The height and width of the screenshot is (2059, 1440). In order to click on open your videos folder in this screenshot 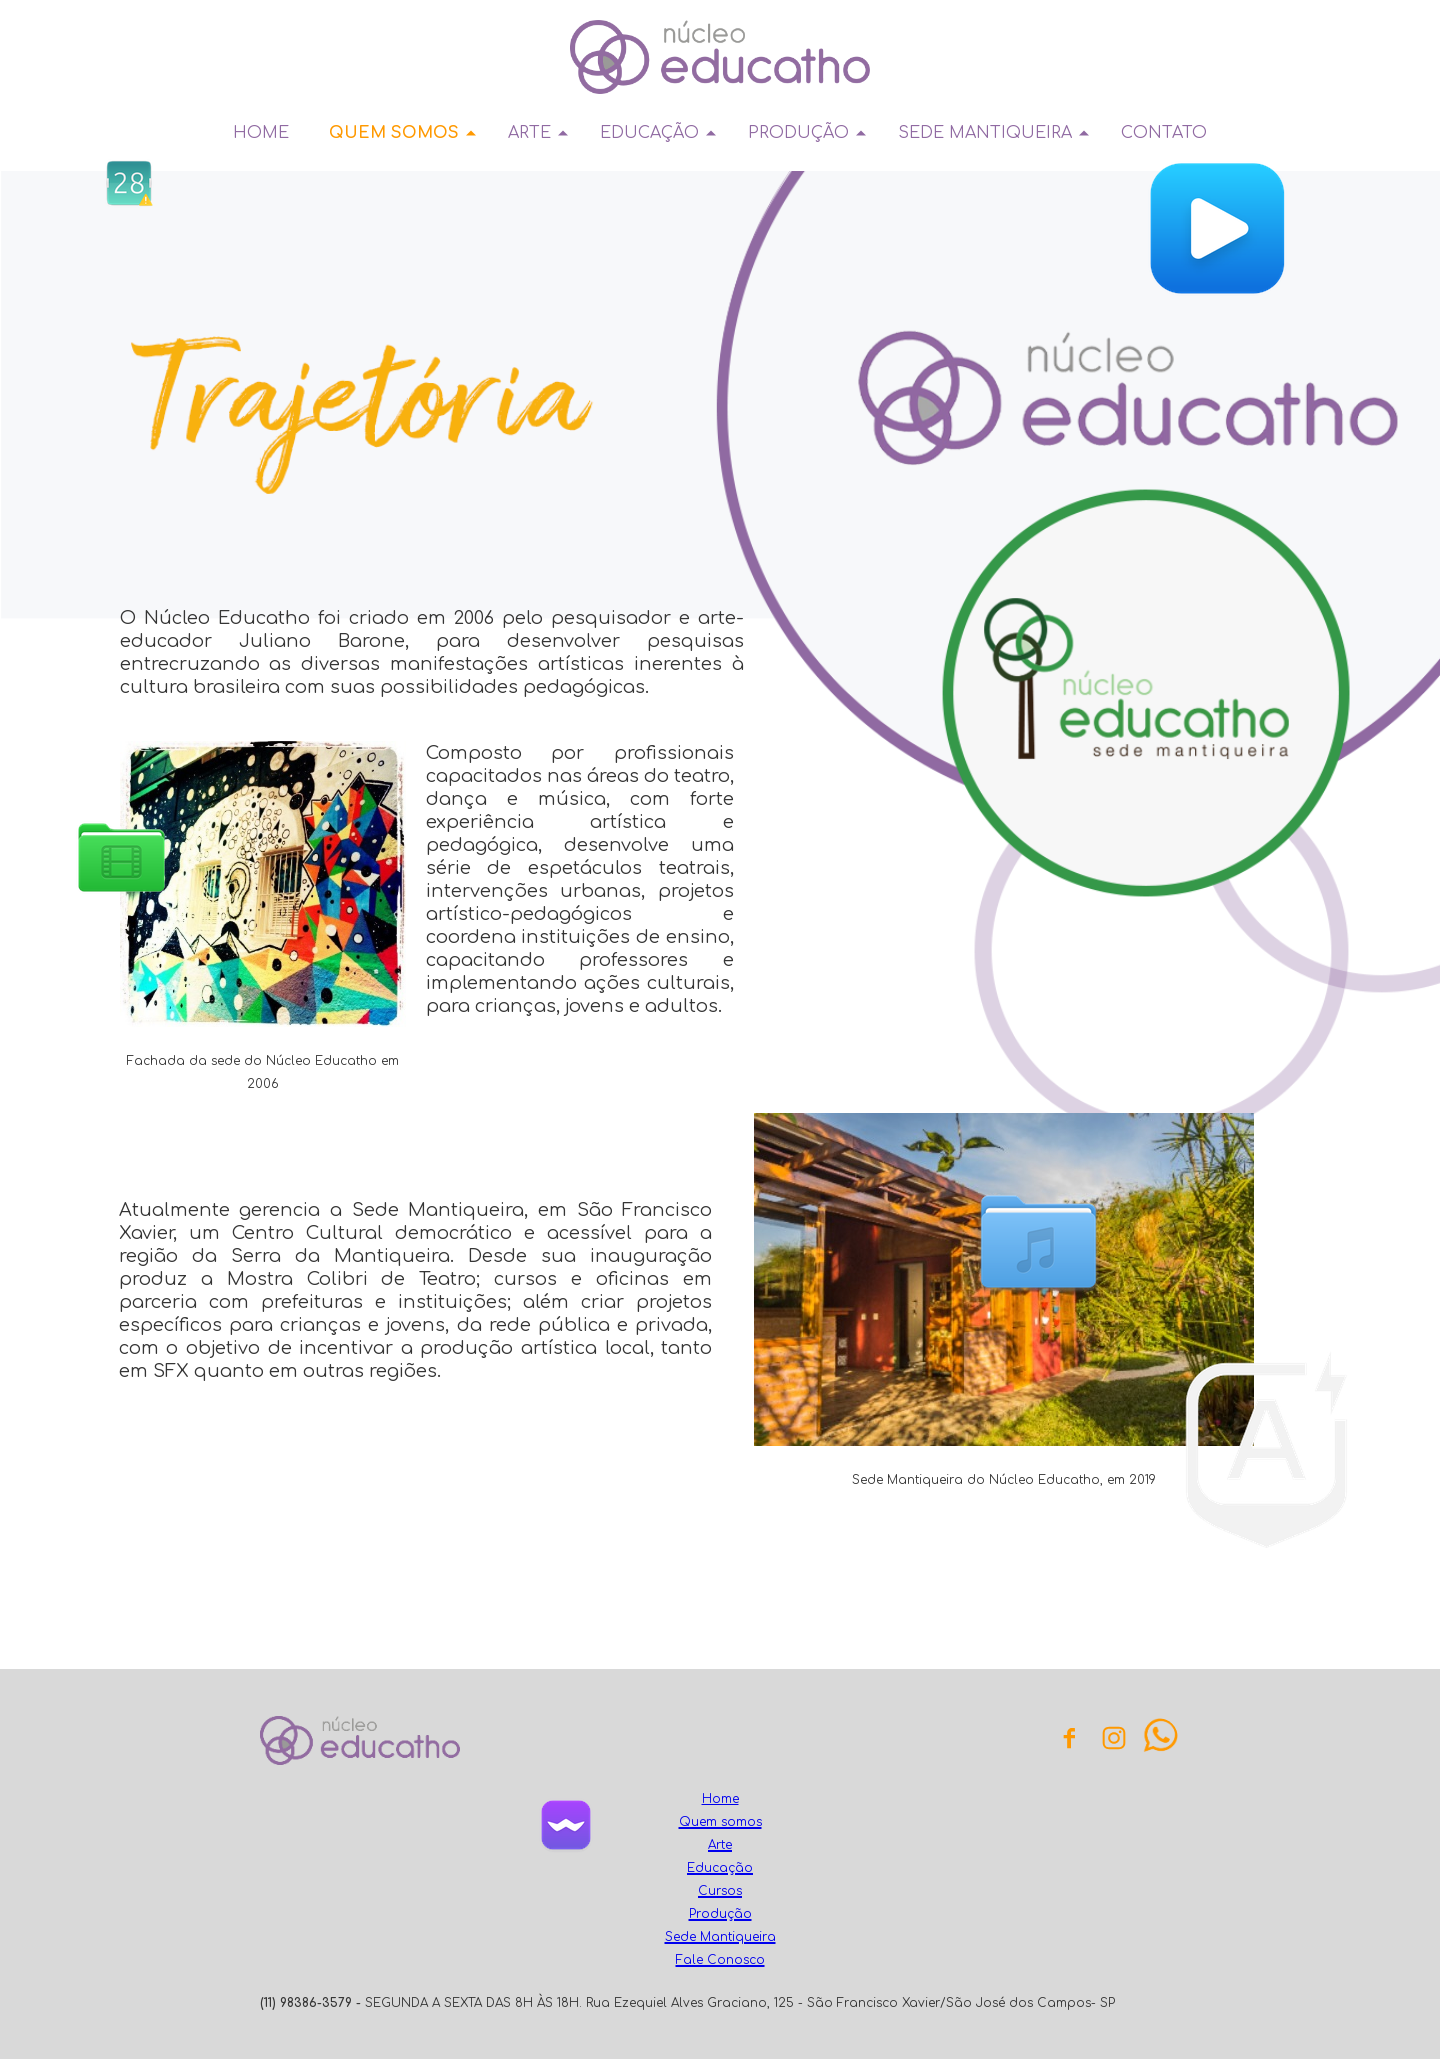, I will do `click(121, 857)`.